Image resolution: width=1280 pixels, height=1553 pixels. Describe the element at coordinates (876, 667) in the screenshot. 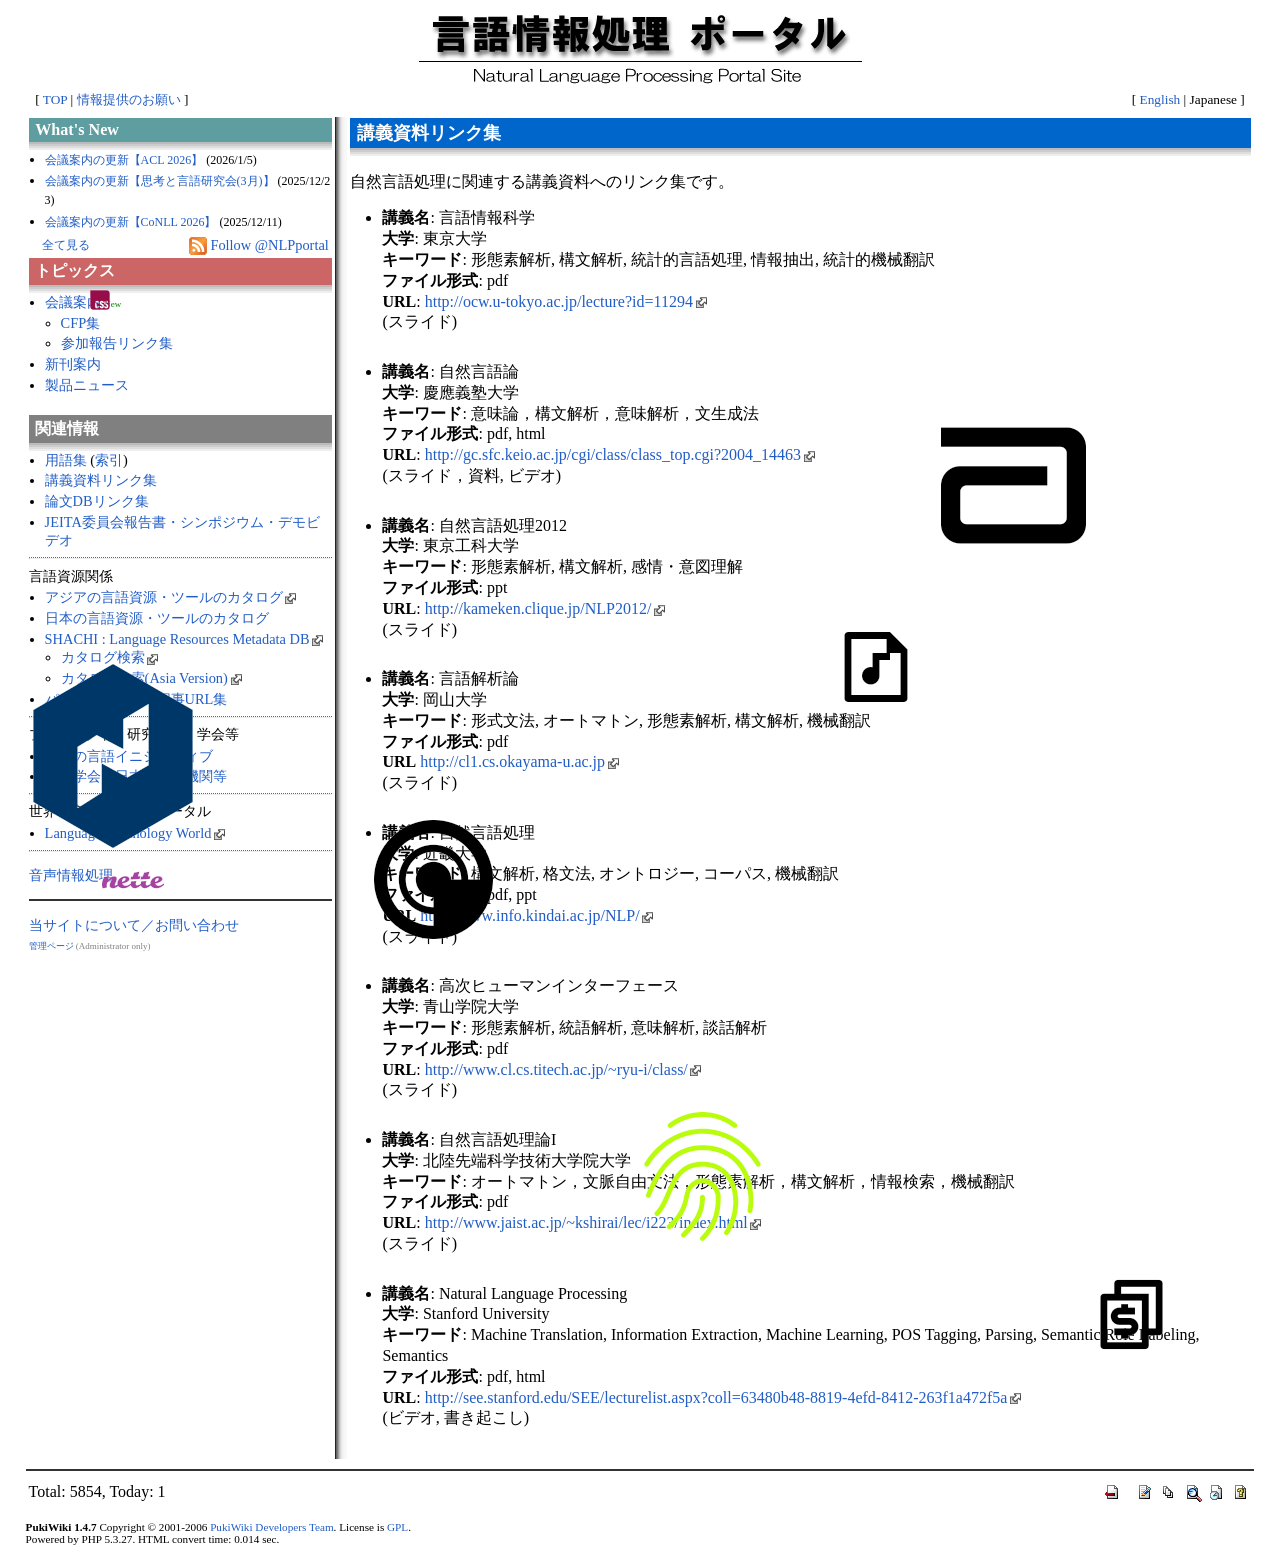

I see `open an audio or music file` at that location.